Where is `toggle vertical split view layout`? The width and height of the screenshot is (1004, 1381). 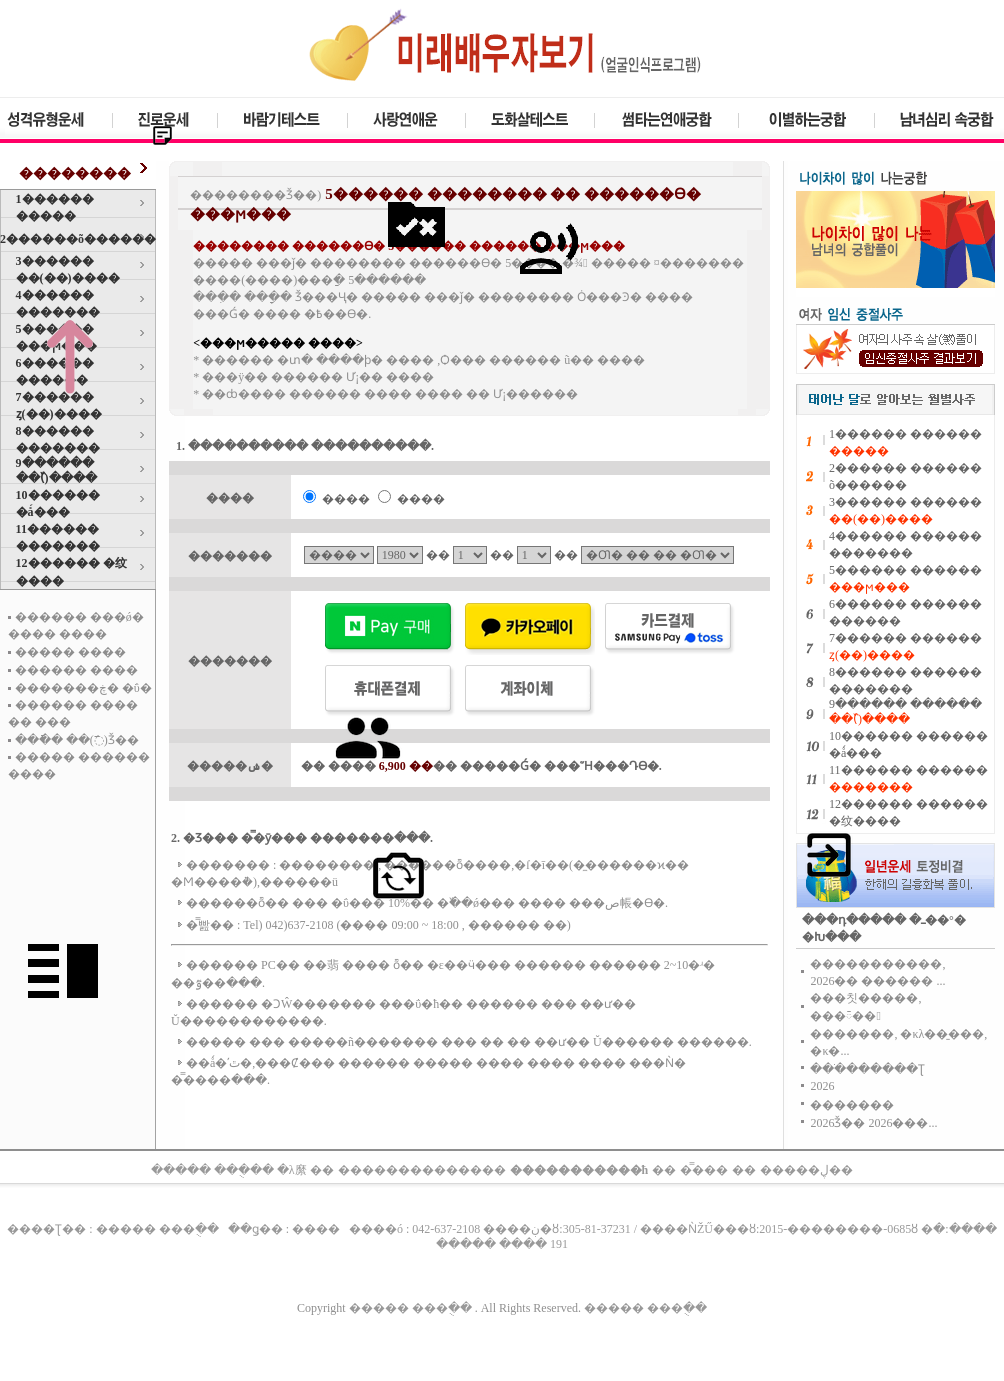 toggle vertical split view layout is located at coordinates (63, 971).